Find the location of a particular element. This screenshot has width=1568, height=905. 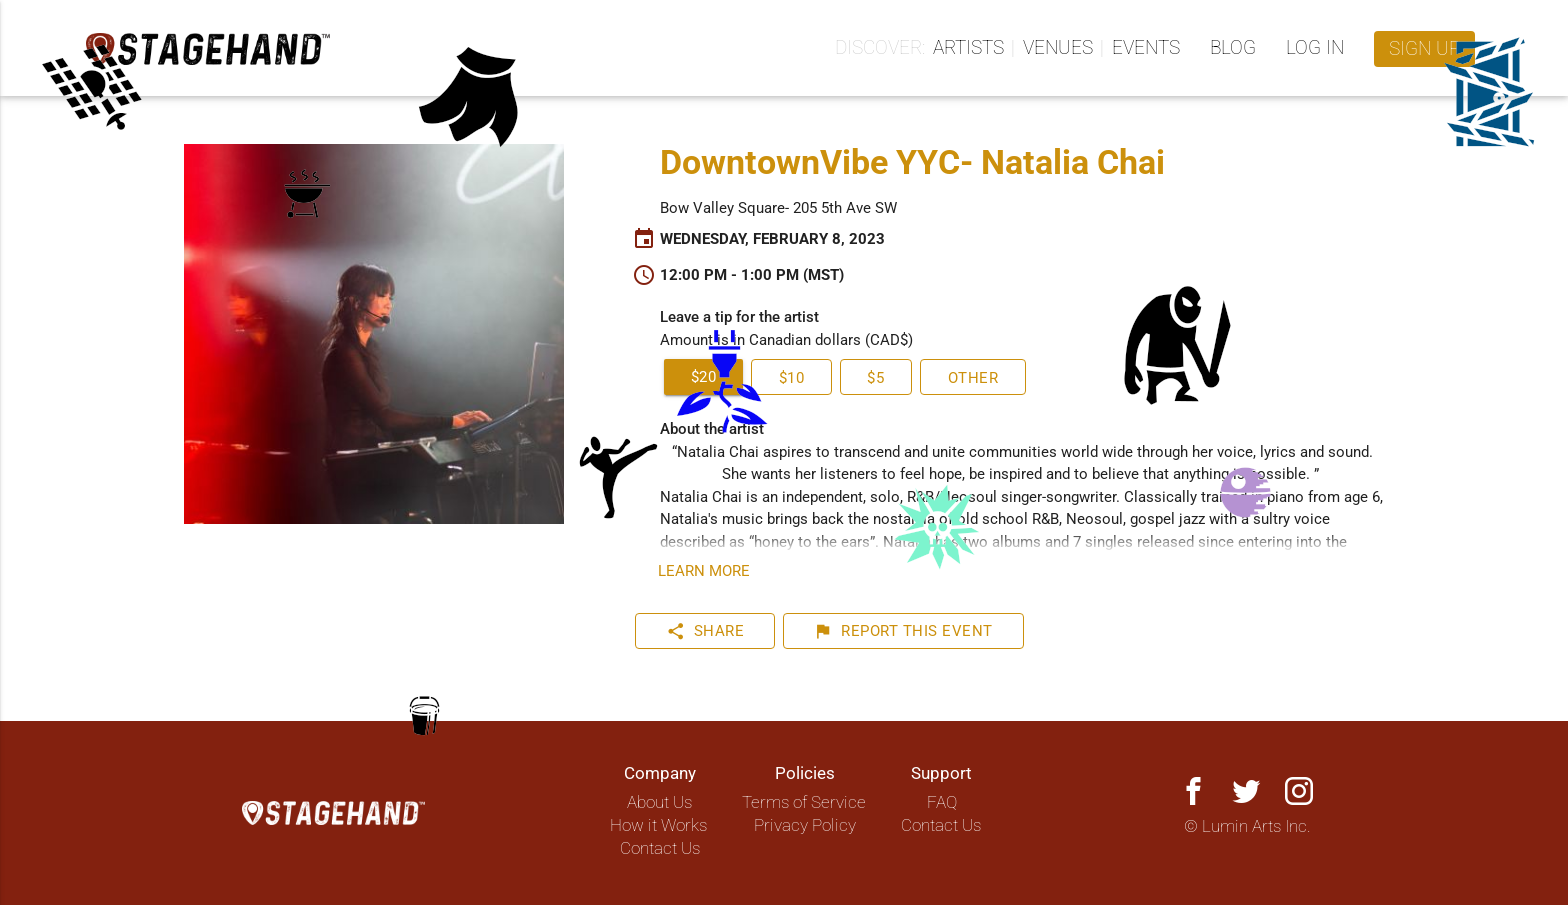

access martial arts or combat training is located at coordinates (618, 477).